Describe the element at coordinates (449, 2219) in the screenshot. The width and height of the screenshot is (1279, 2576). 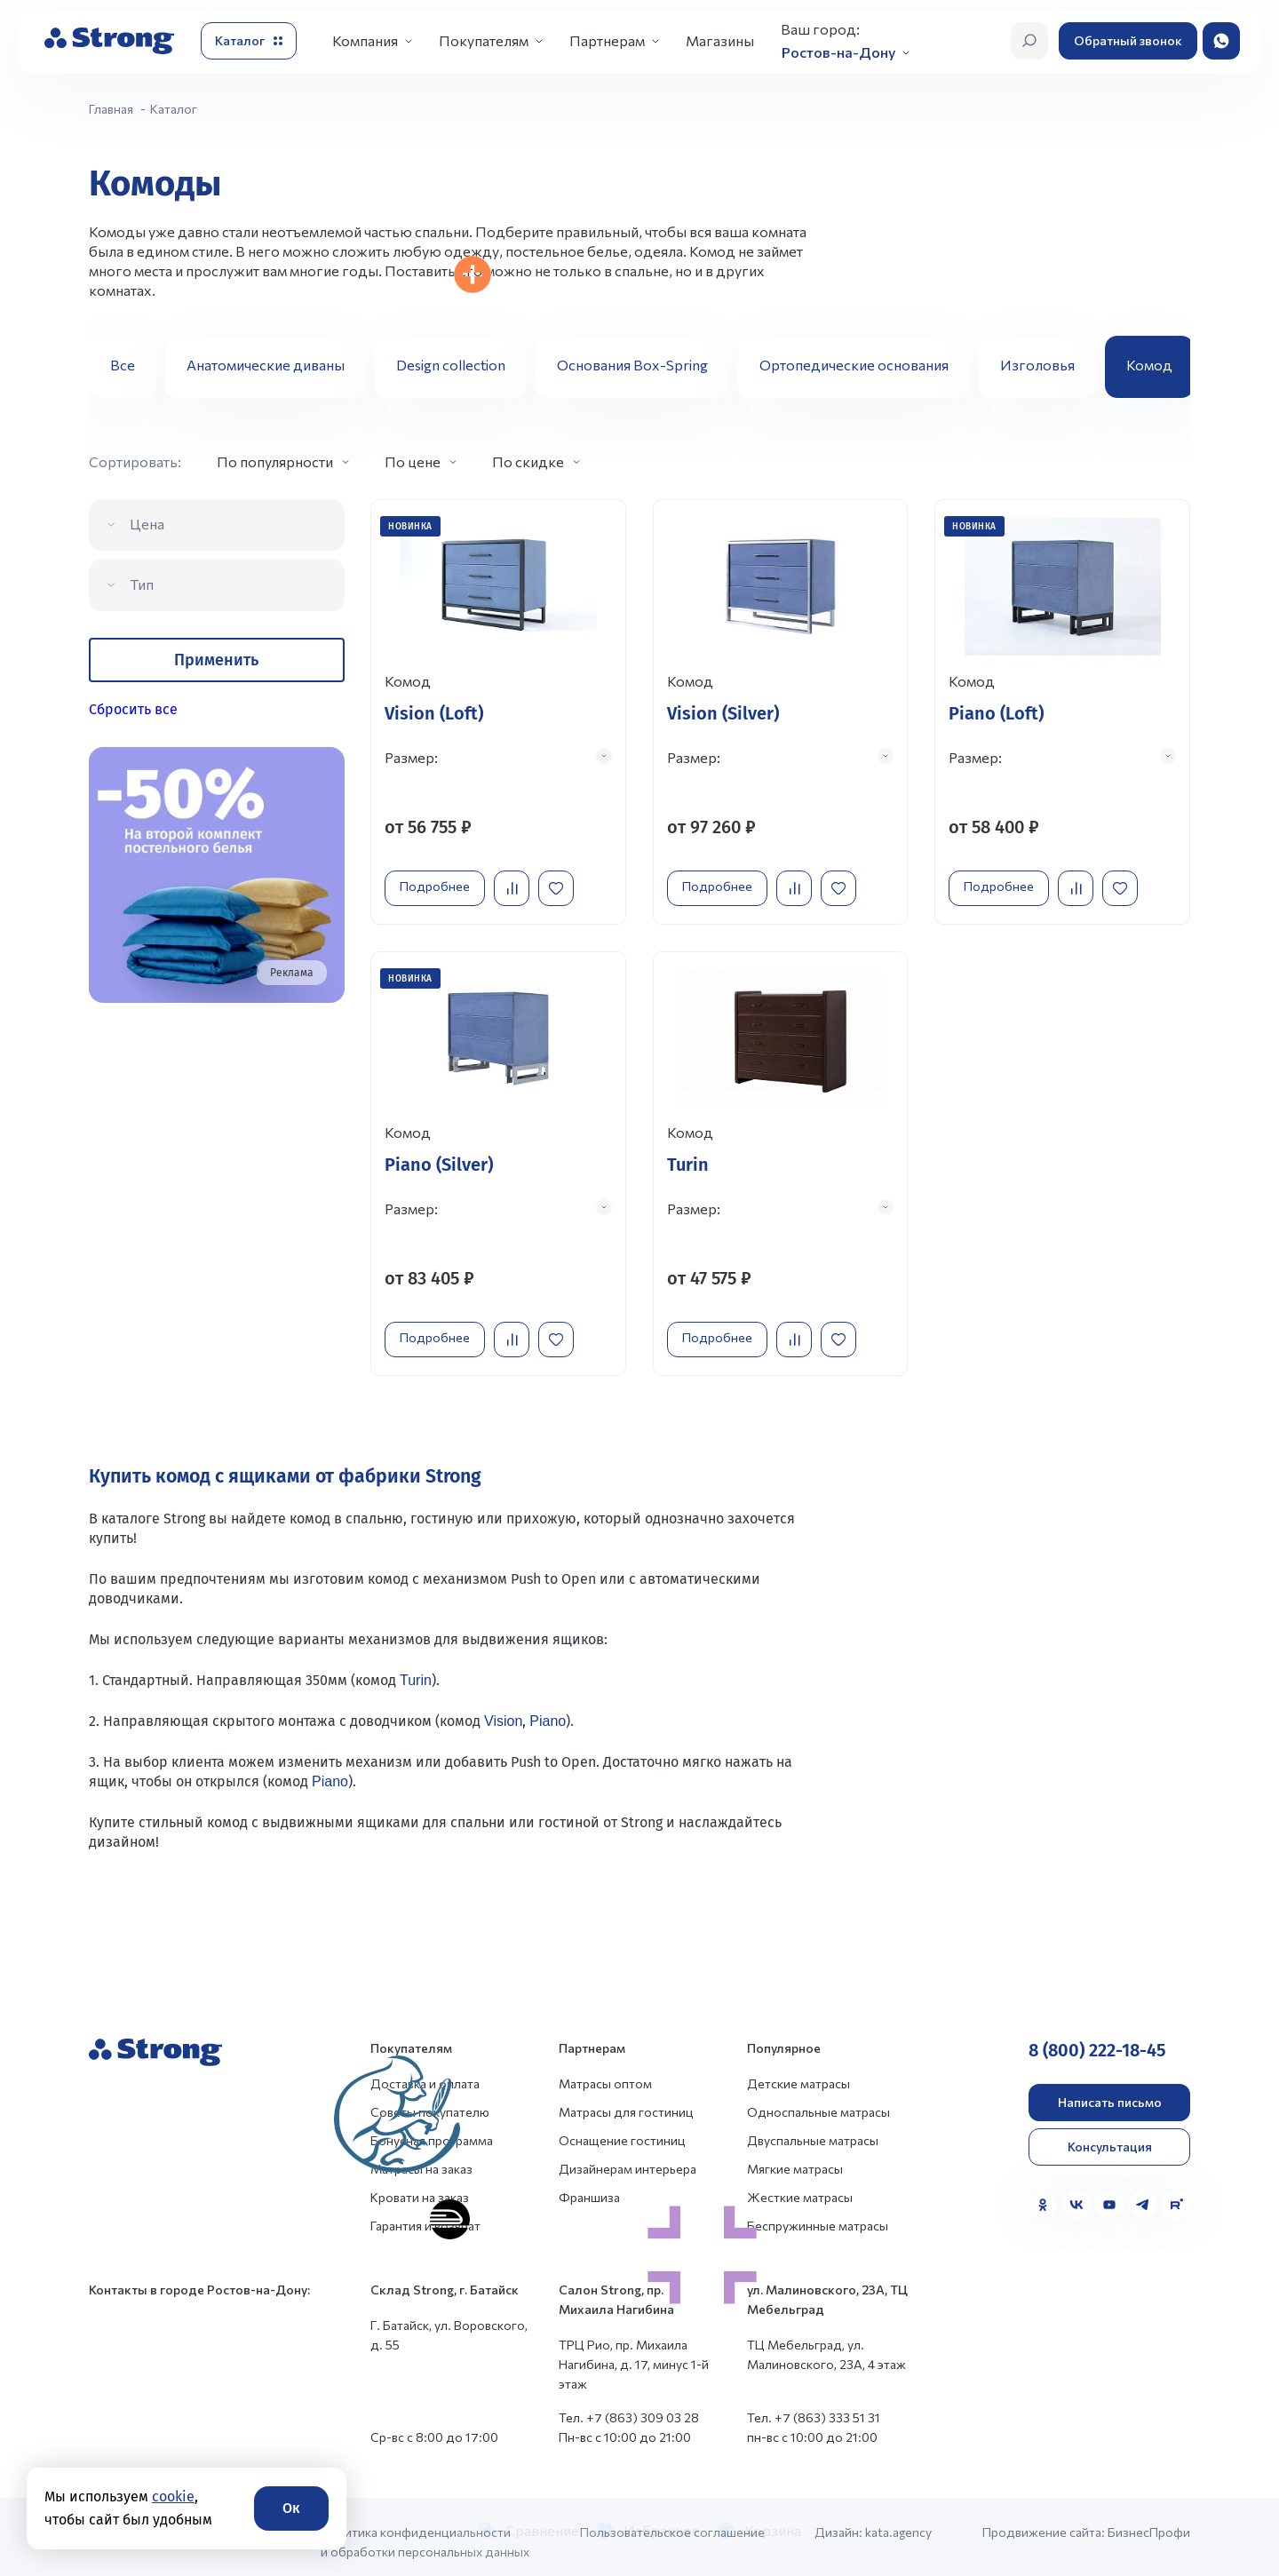
I see `railway app logo` at that location.